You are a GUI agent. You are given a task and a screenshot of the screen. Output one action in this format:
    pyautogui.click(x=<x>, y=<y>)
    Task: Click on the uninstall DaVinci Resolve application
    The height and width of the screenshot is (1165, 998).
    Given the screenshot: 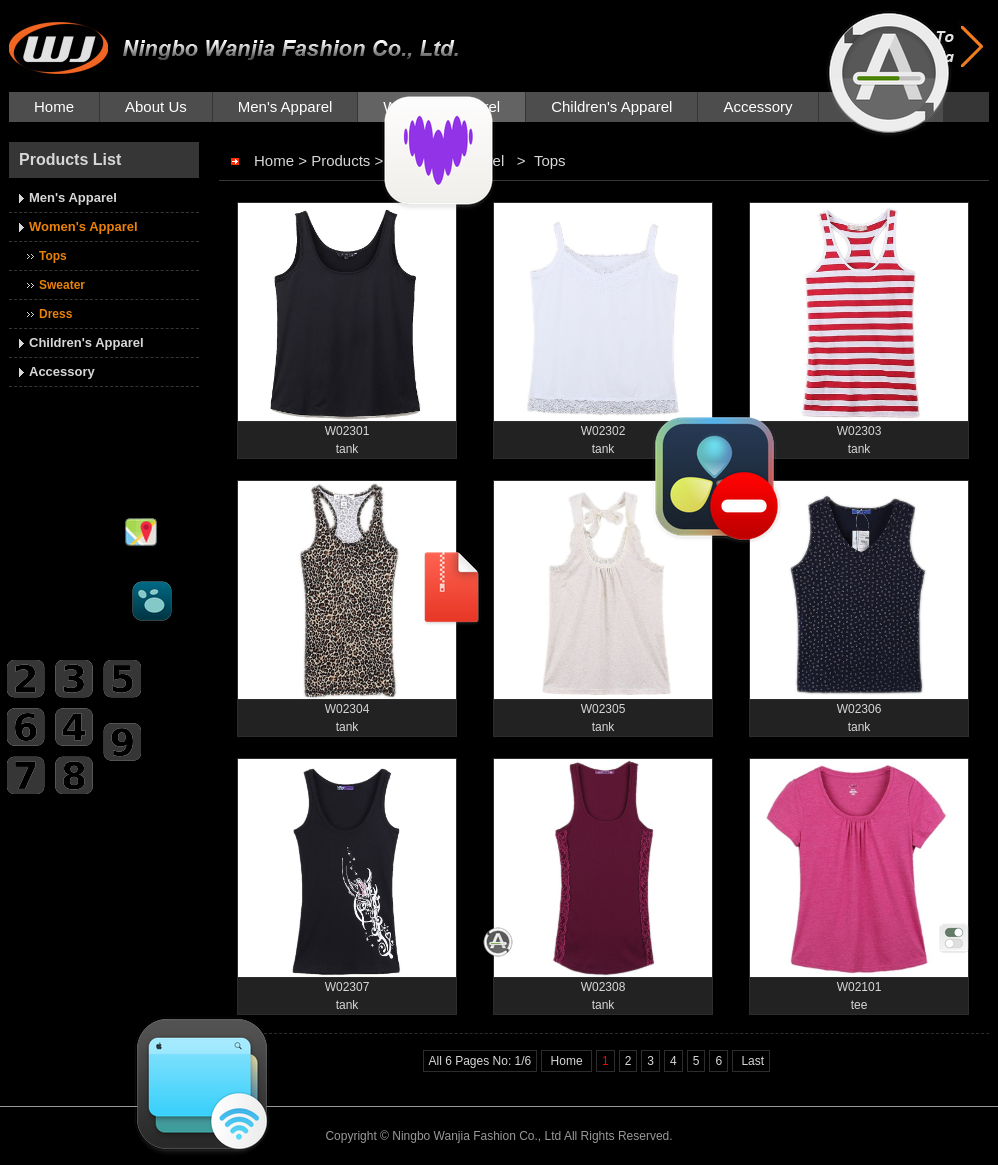 What is the action you would take?
    pyautogui.click(x=714, y=476)
    